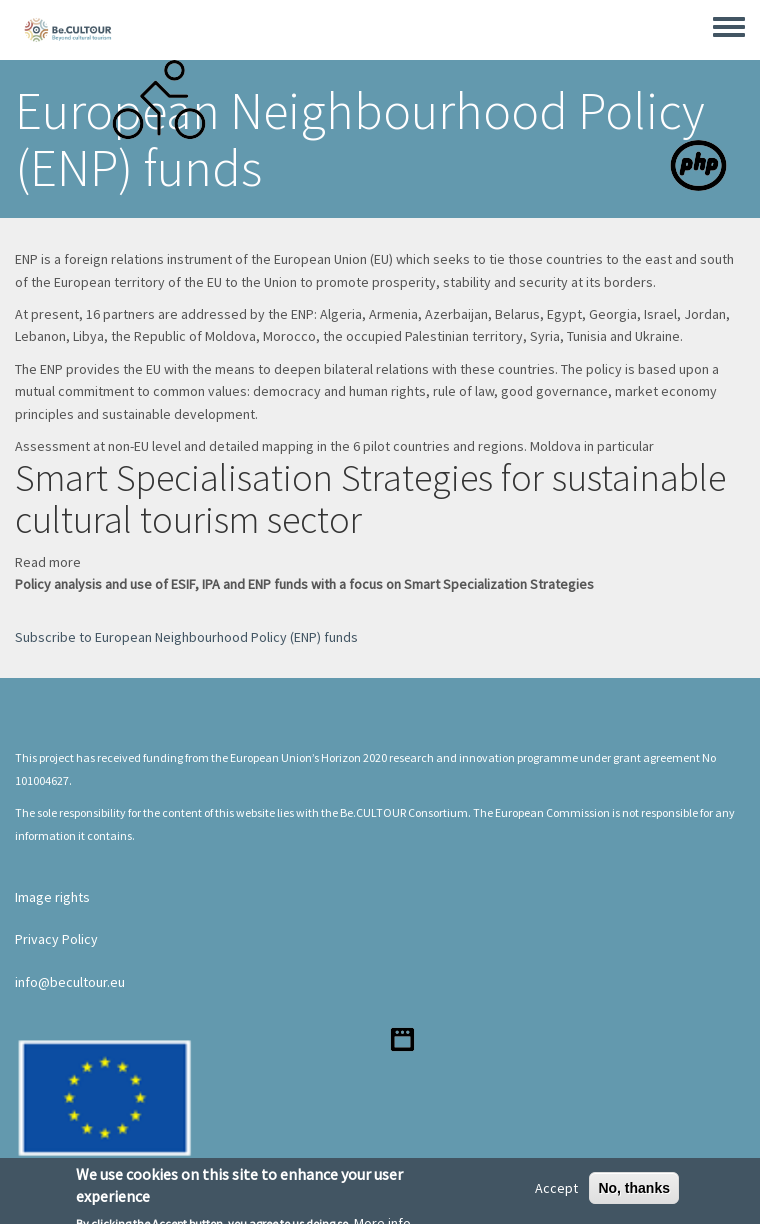 The width and height of the screenshot is (760, 1224). Describe the element at coordinates (698, 165) in the screenshot. I see `indicates php programming language or technology` at that location.